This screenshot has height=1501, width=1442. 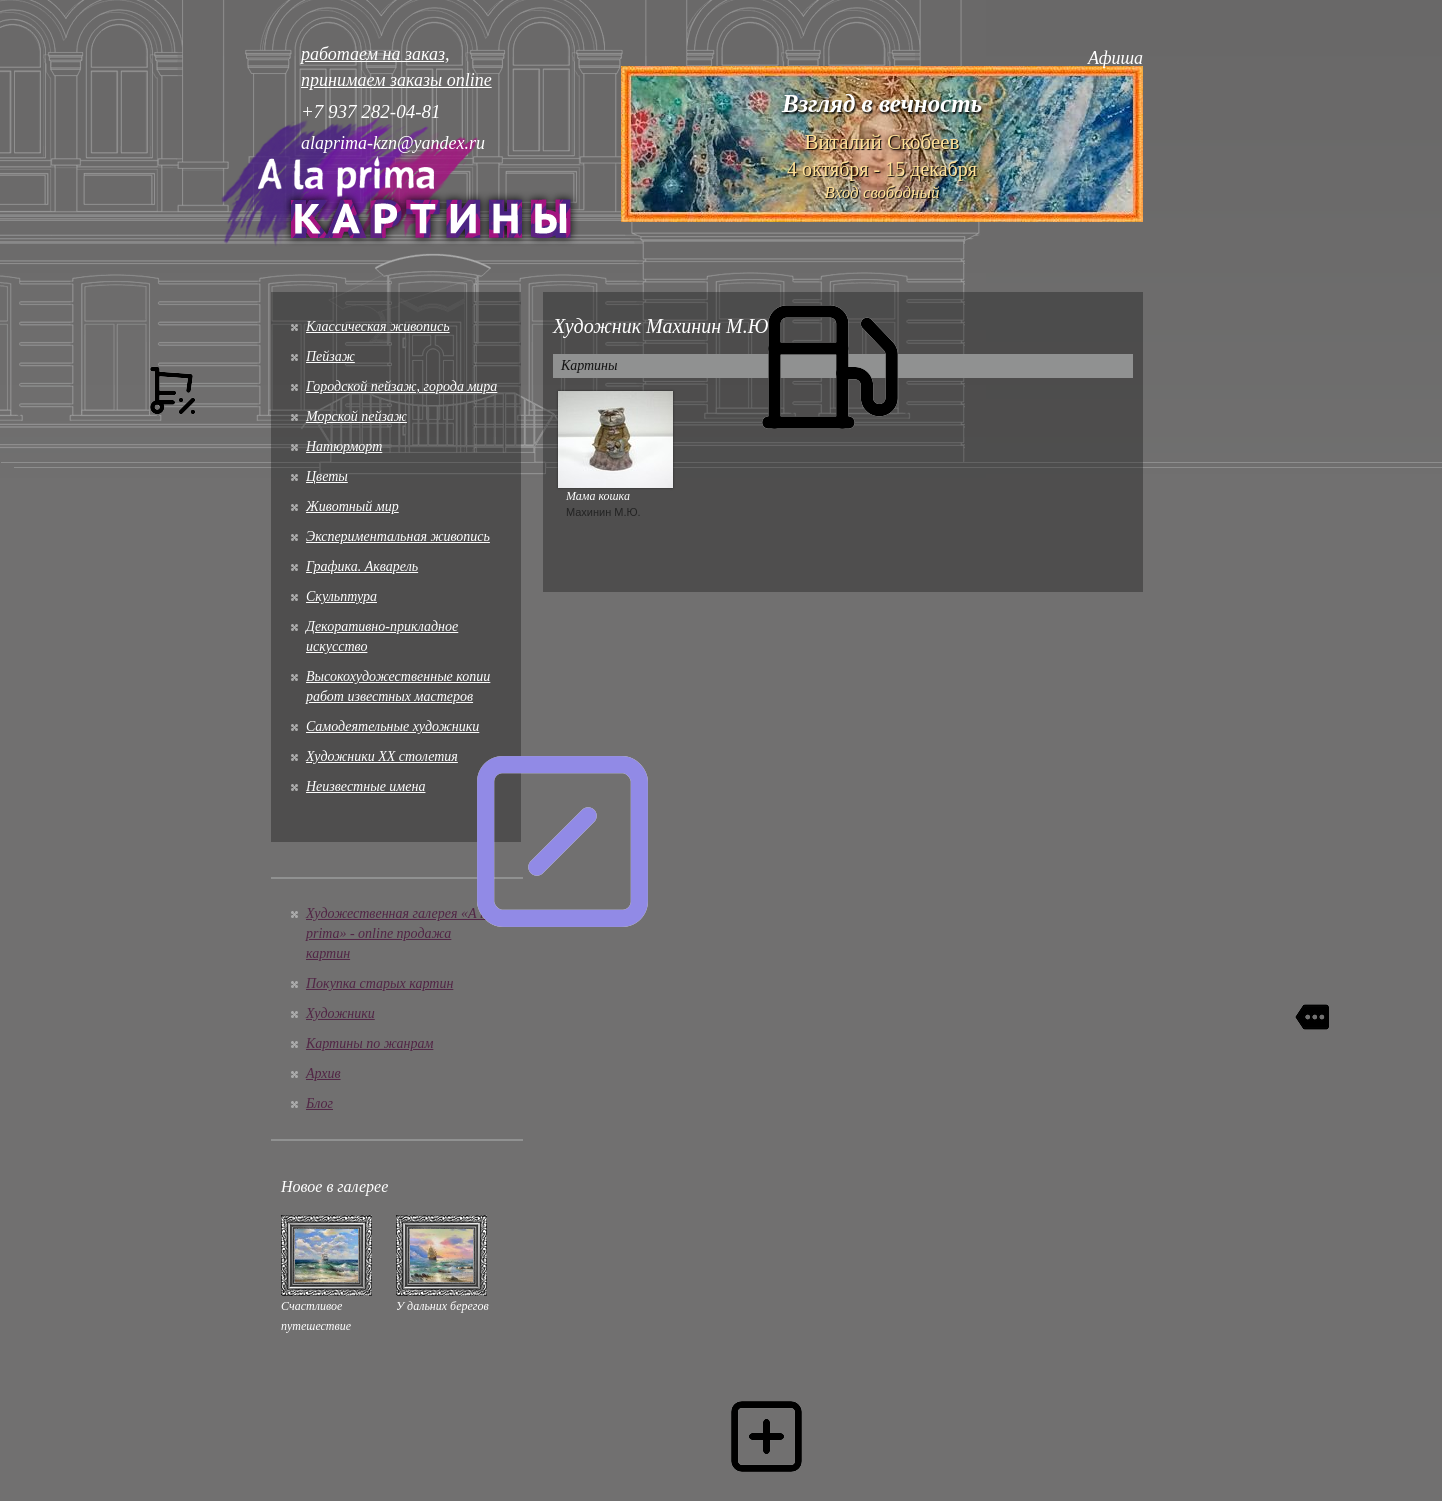 What do you see at coordinates (562, 841) in the screenshot?
I see `indicates a disabled or unavailable feature` at bounding box center [562, 841].